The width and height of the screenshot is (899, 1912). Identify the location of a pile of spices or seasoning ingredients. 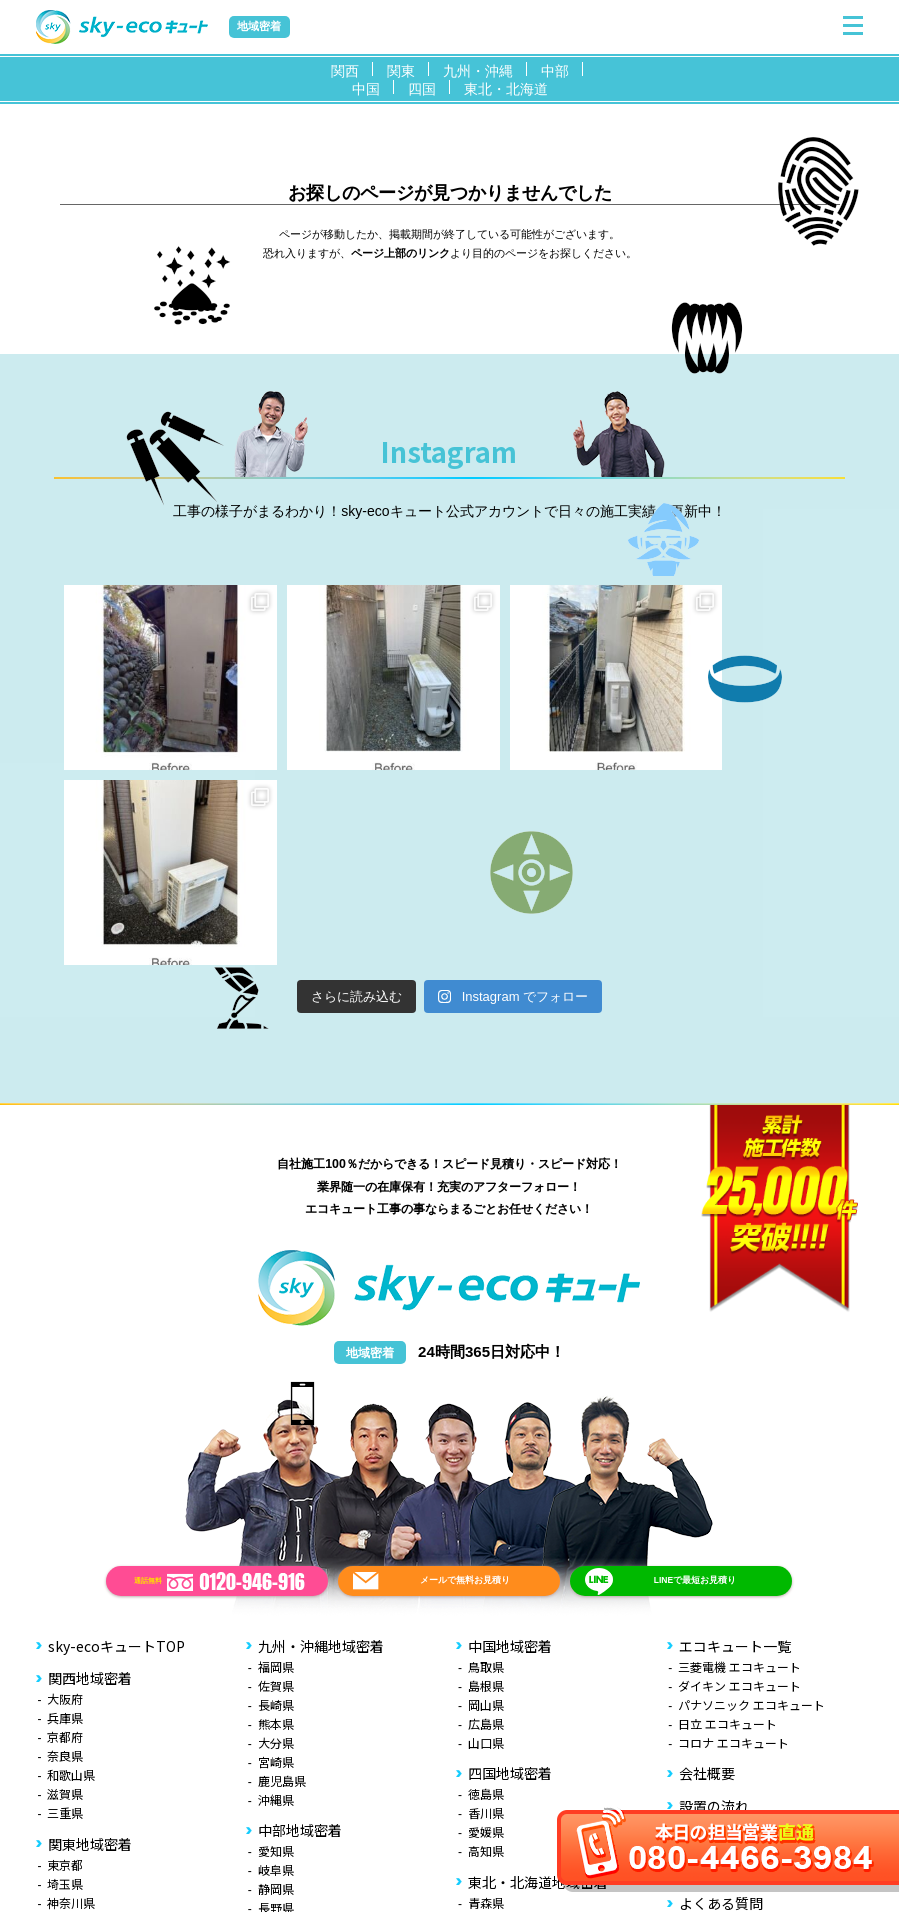
(192, 285).